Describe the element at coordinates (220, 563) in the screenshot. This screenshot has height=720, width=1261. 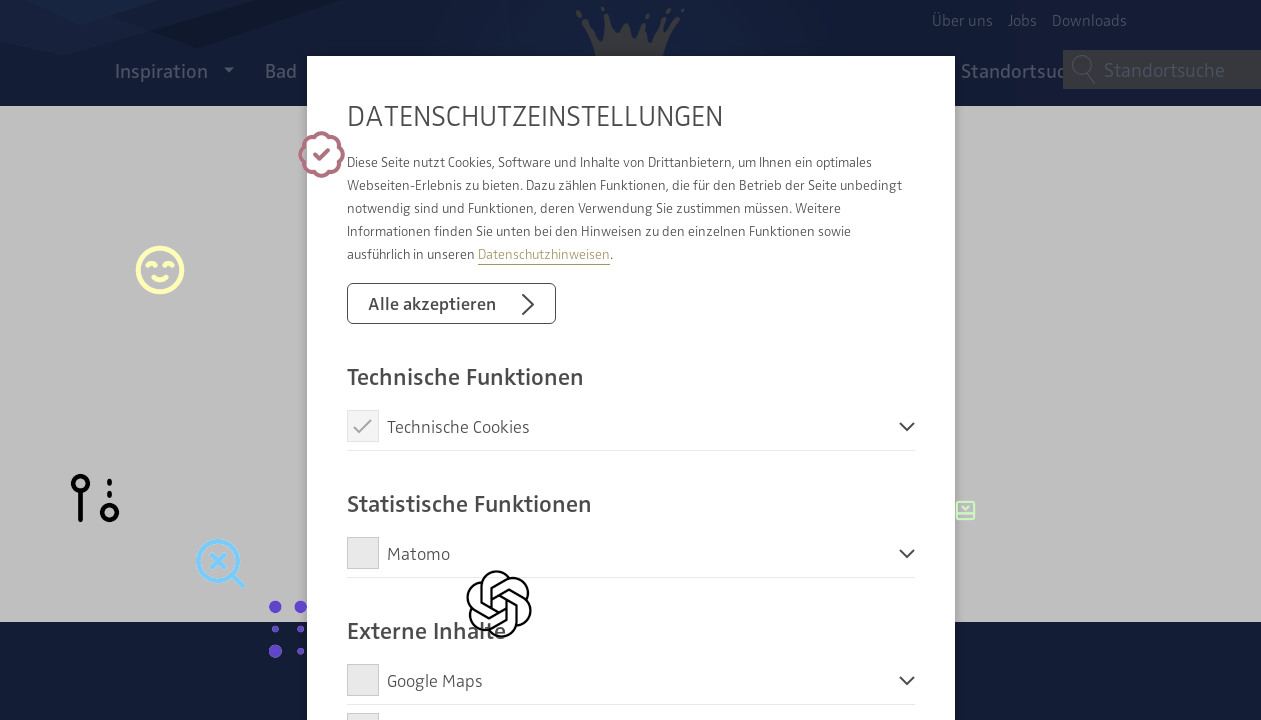
I see `clear search query` at that location.